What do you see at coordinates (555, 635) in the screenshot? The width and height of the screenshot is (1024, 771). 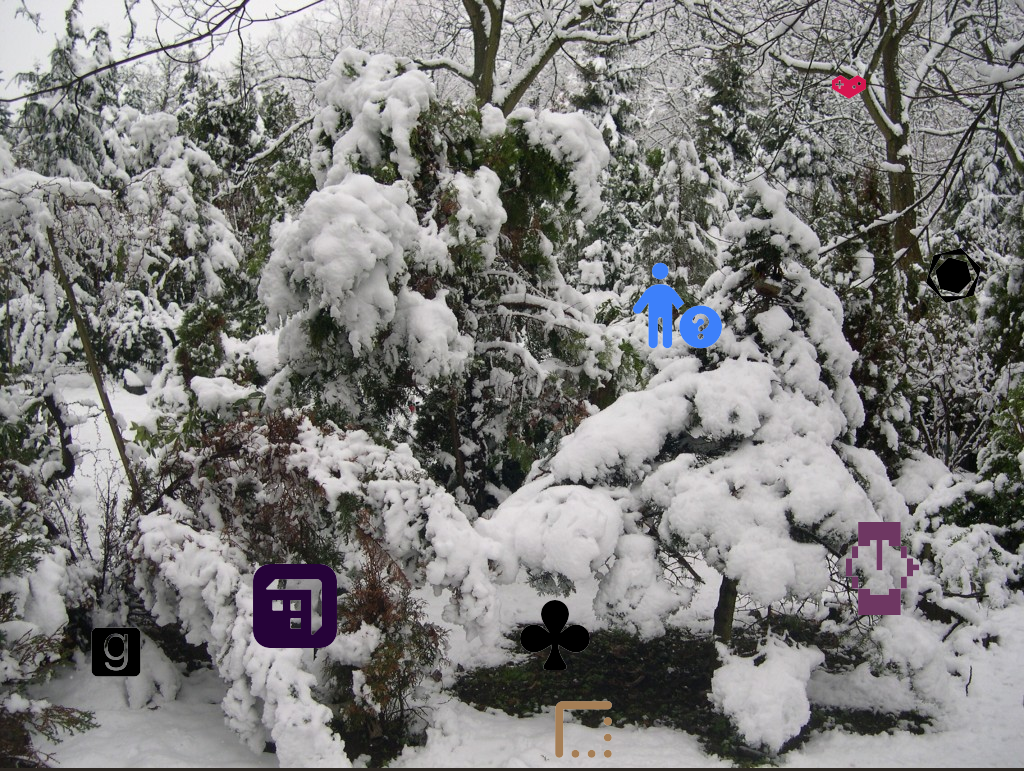 I see `represents the clubs suit in a card game app` at bounding box center [555, 635].